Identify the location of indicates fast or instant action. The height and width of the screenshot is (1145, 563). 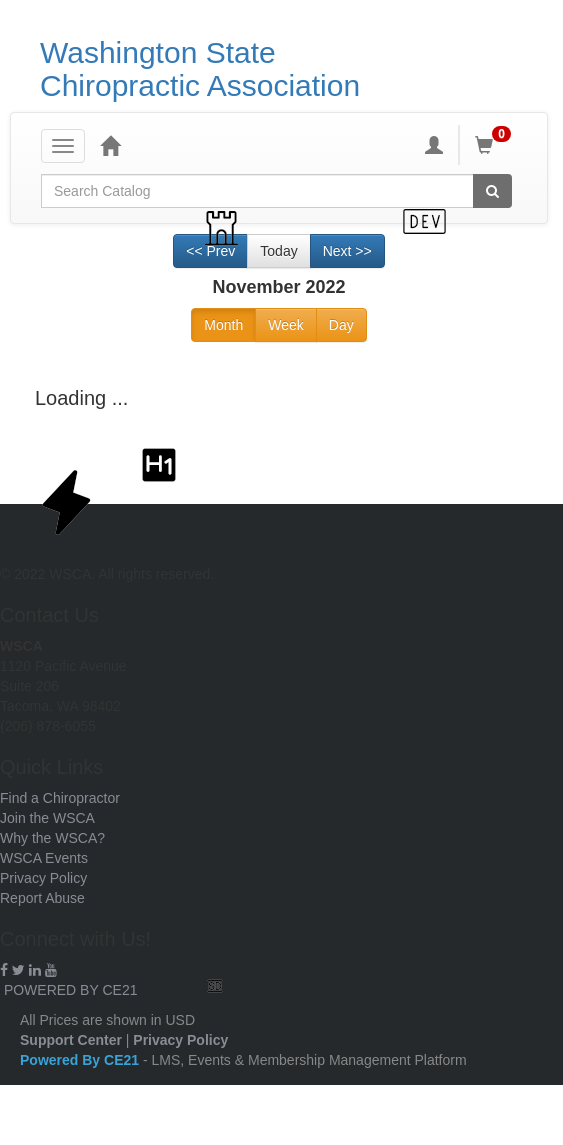
(66, 502).